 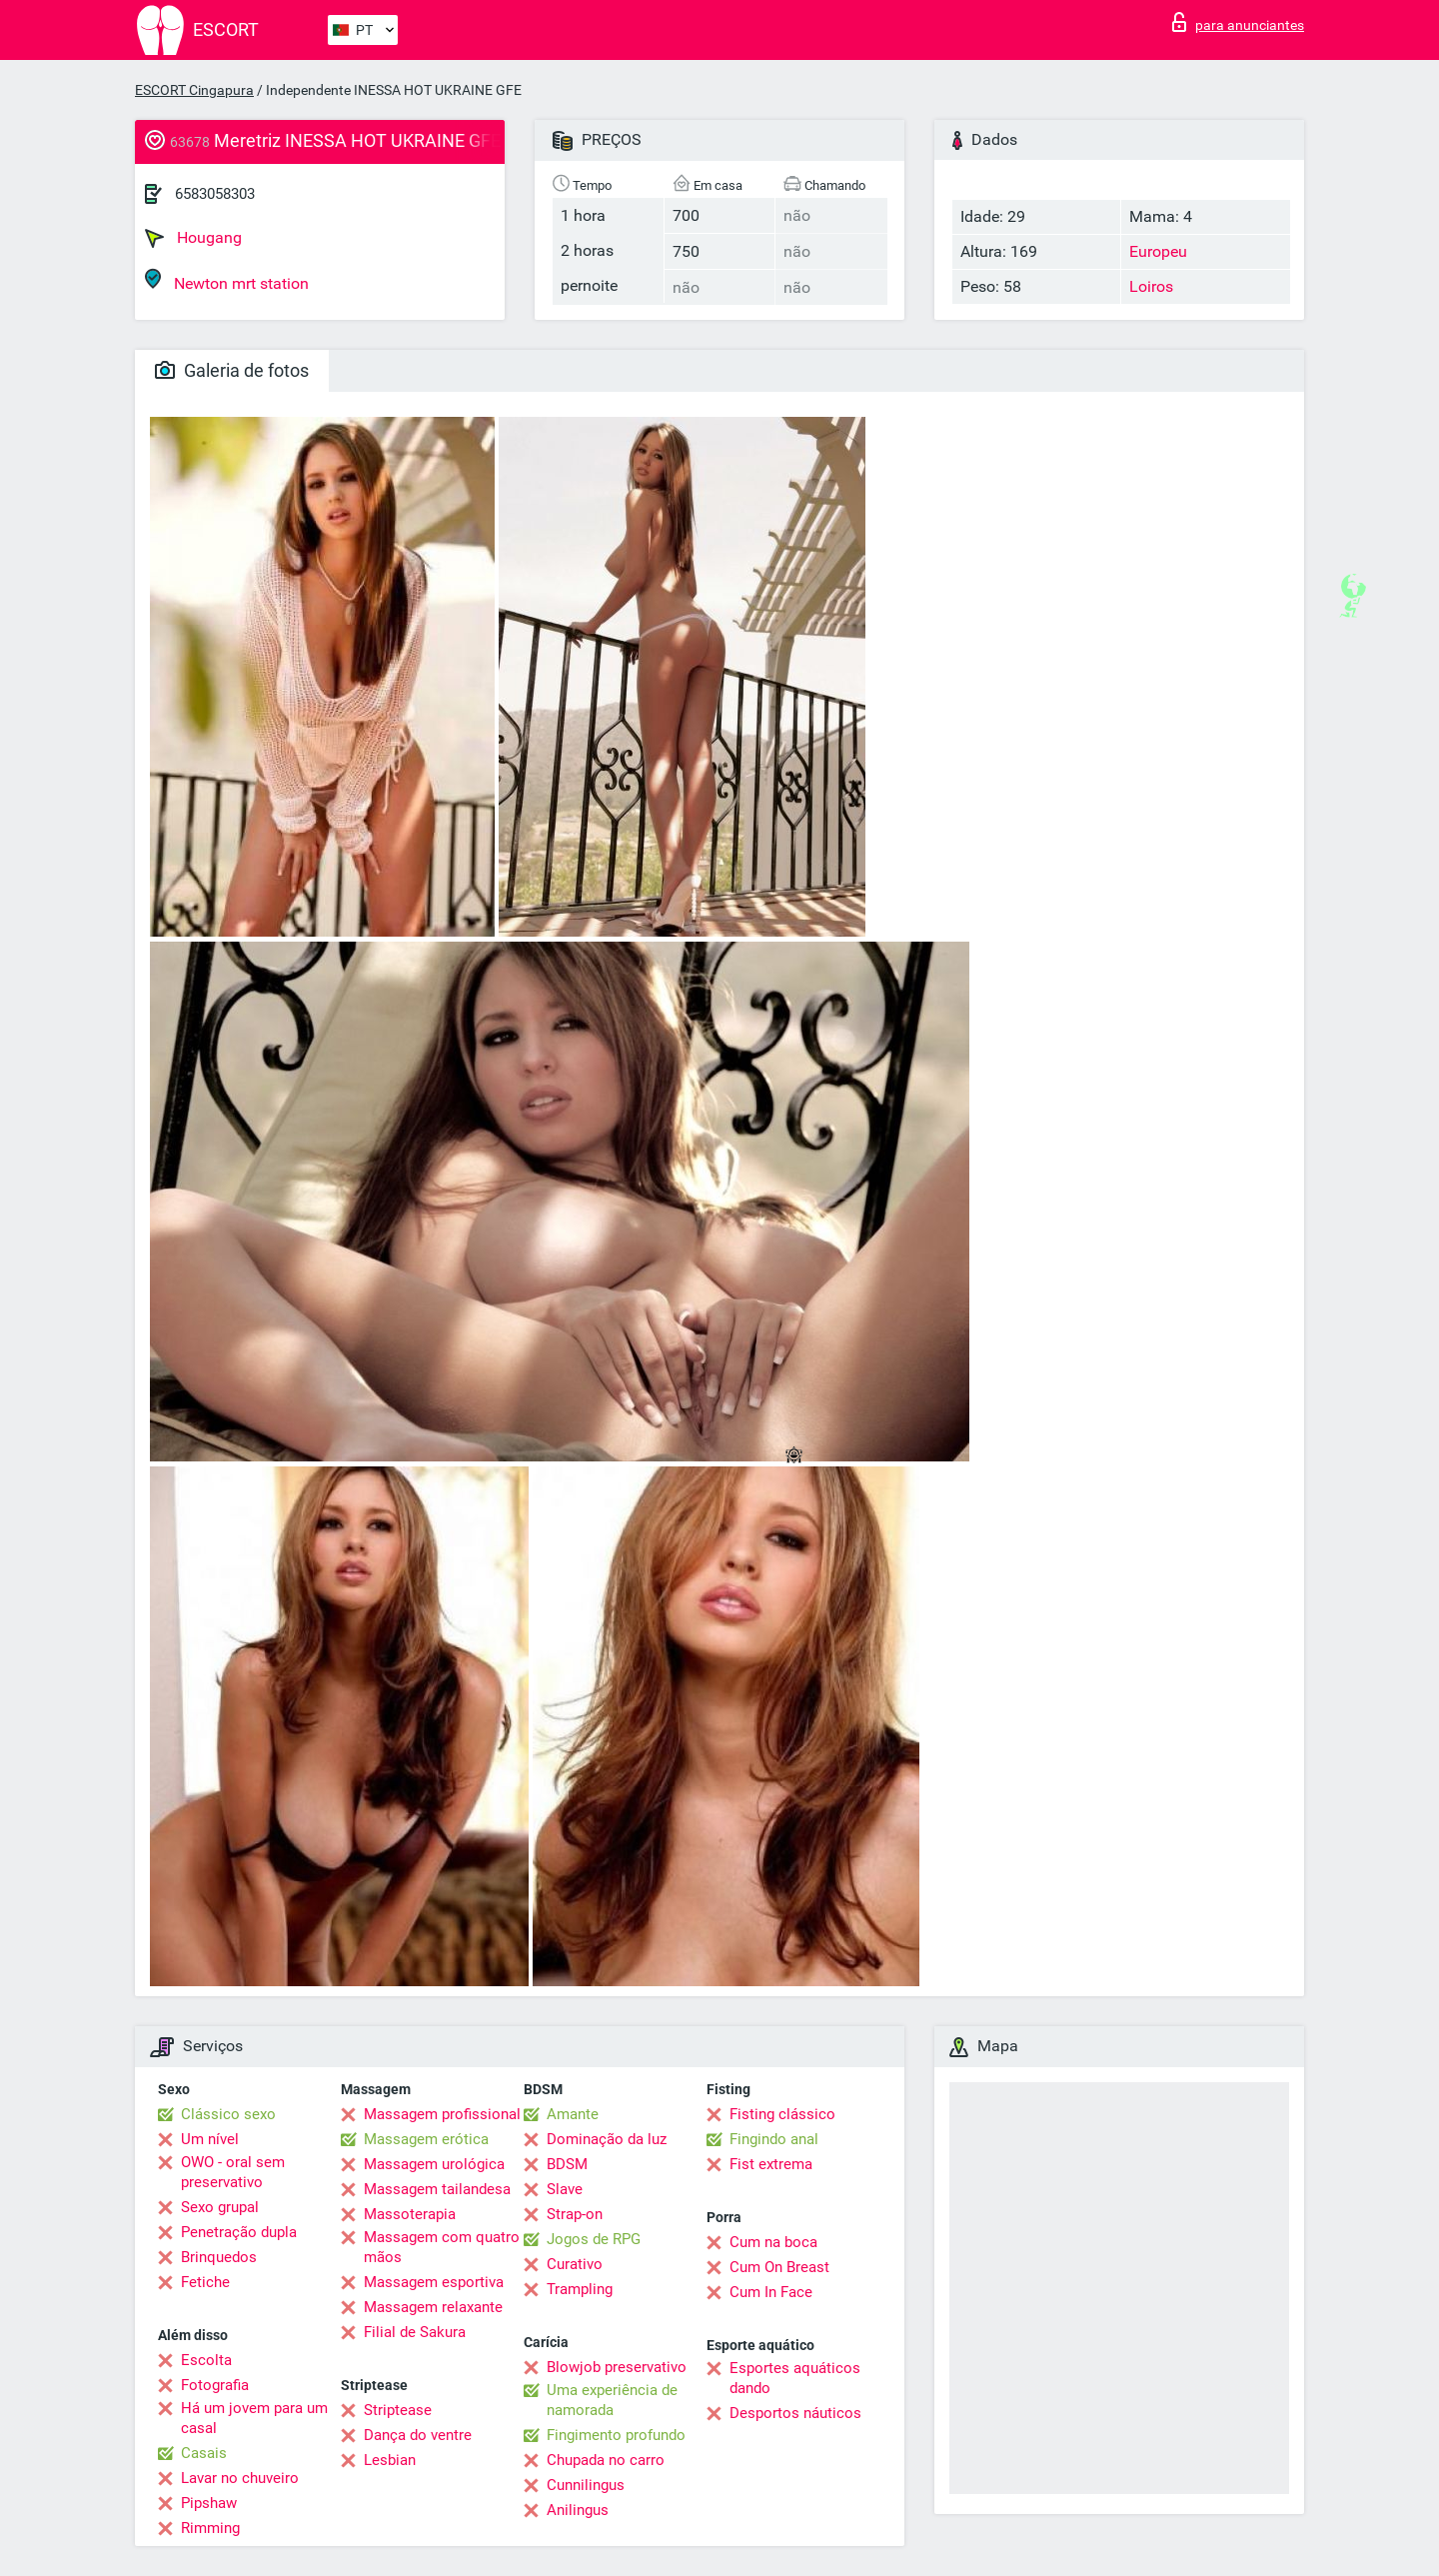 I want to click on decorative emblem or badge for a game achievement, so click(x=793, y=1454).